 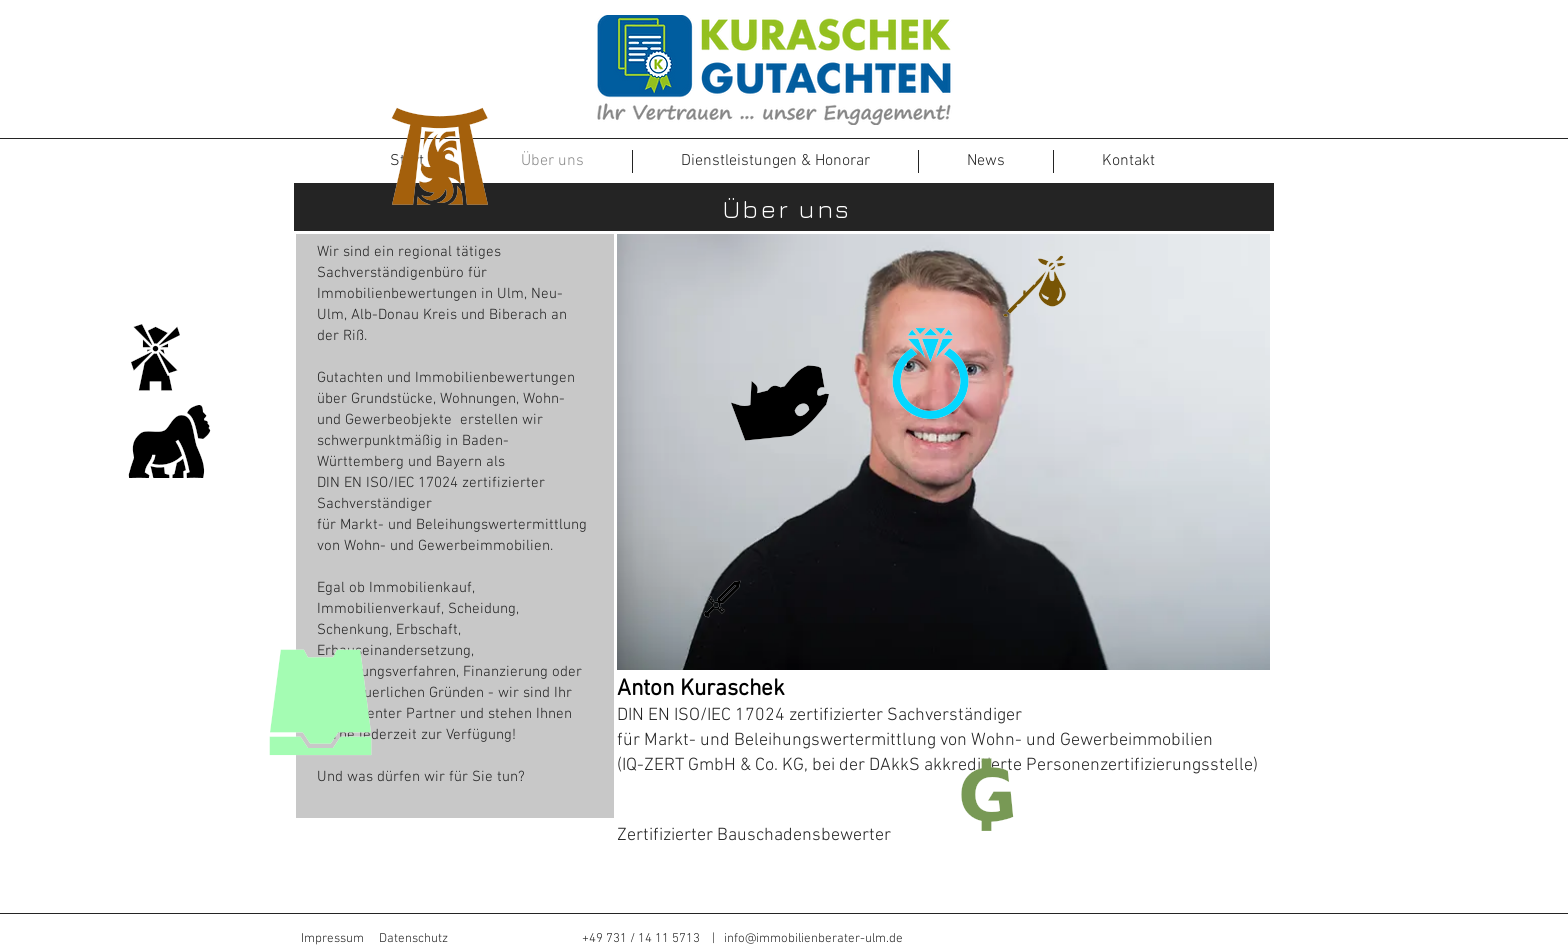 I want to click on indicates wind energy or renewable power source, so click(x=155, y=357).